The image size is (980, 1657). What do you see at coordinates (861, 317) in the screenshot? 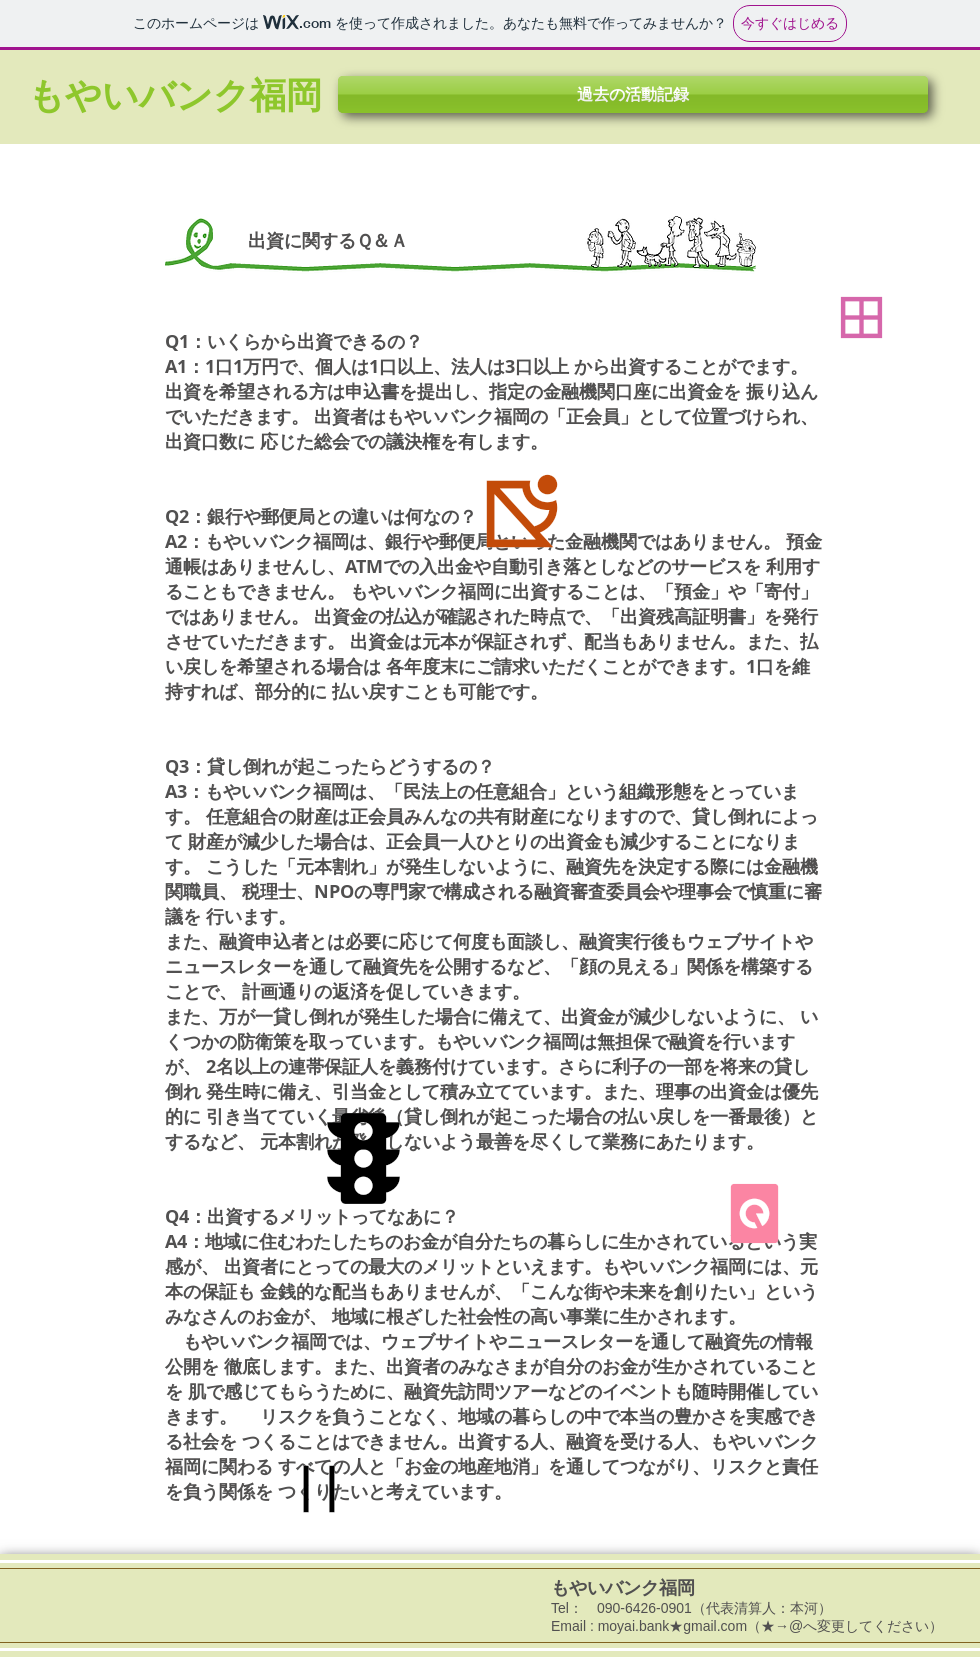
I see `sign in with Microsoft account` at bounding box center [861, 317].